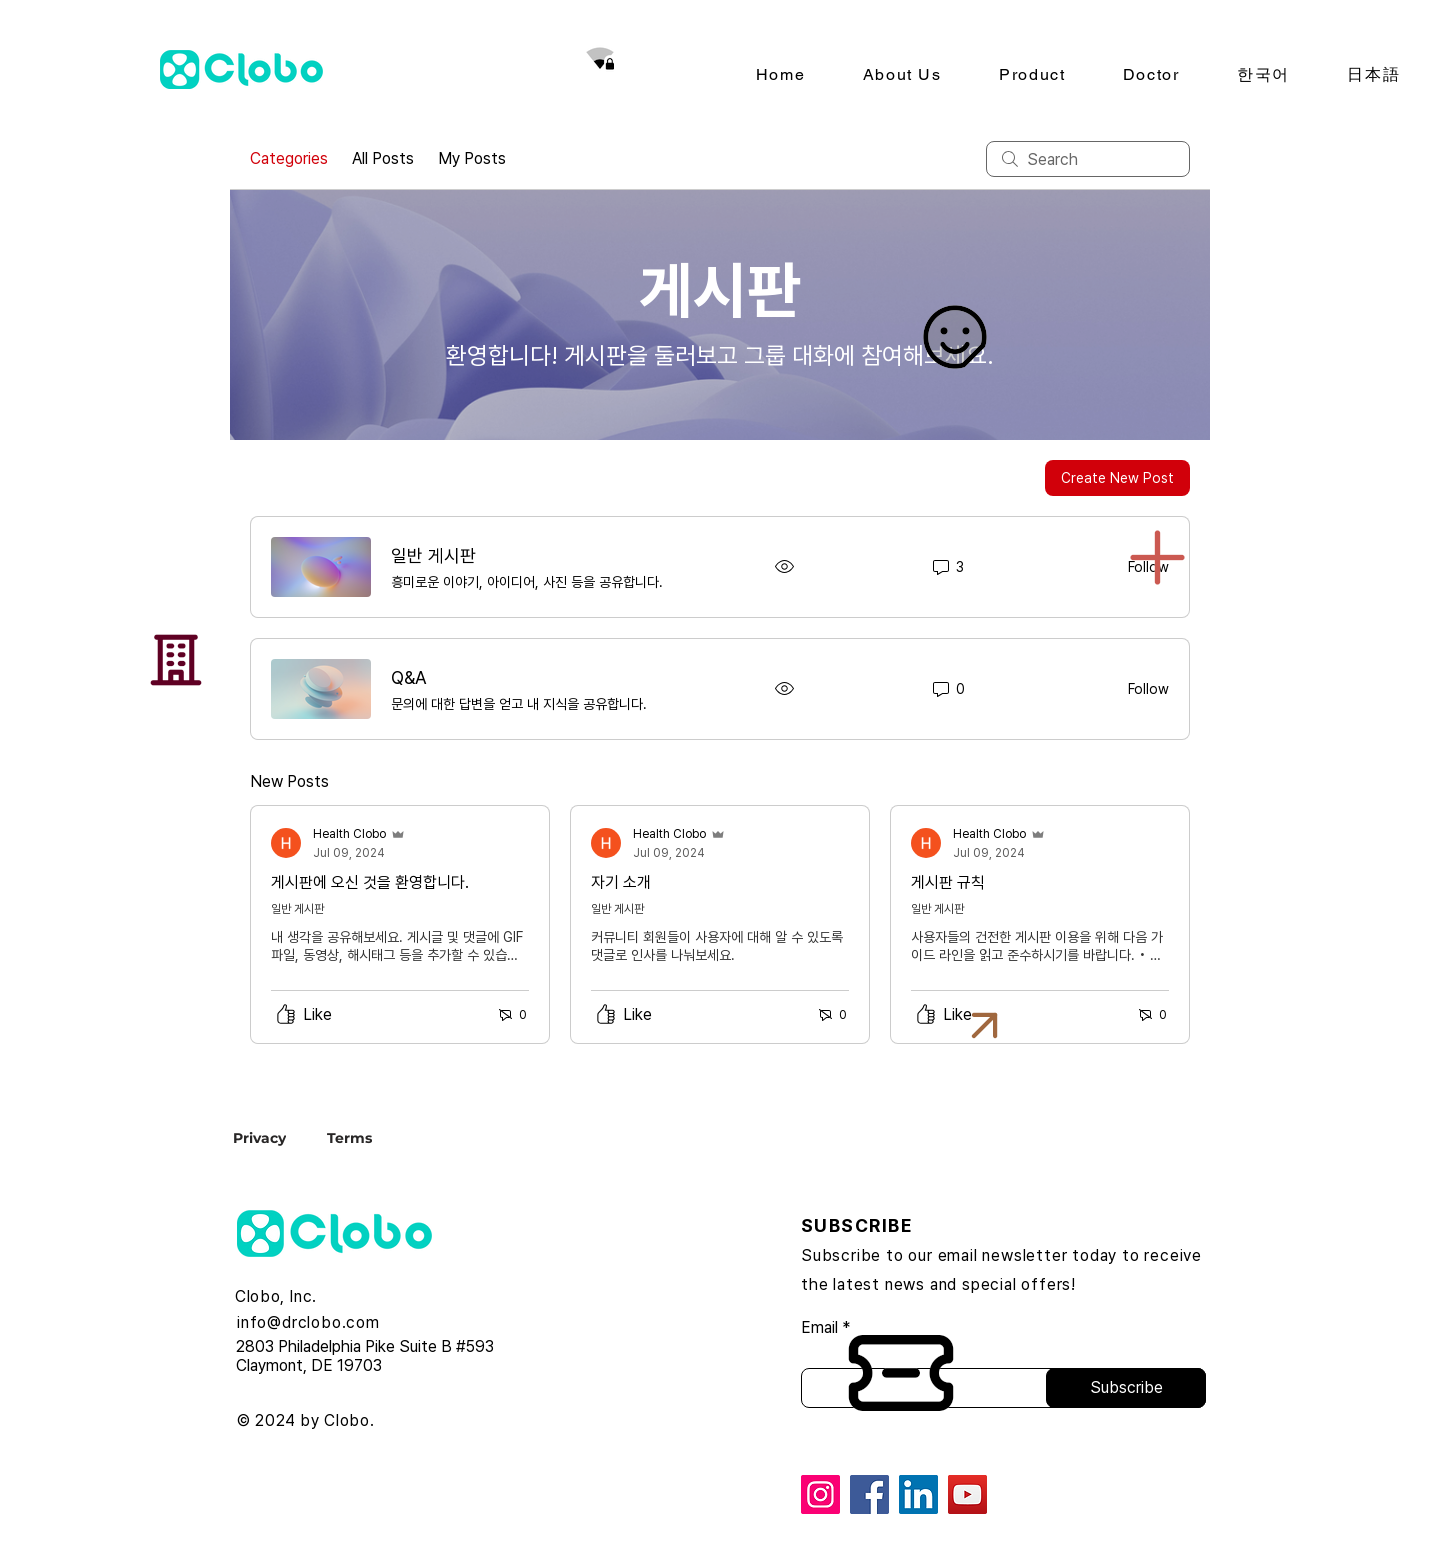 This screenshot has height=1550, width=1440. What do you see at coordinates (176, 660) in the screenshot?
I see `view office or business location` at bounding box center [176, 660].